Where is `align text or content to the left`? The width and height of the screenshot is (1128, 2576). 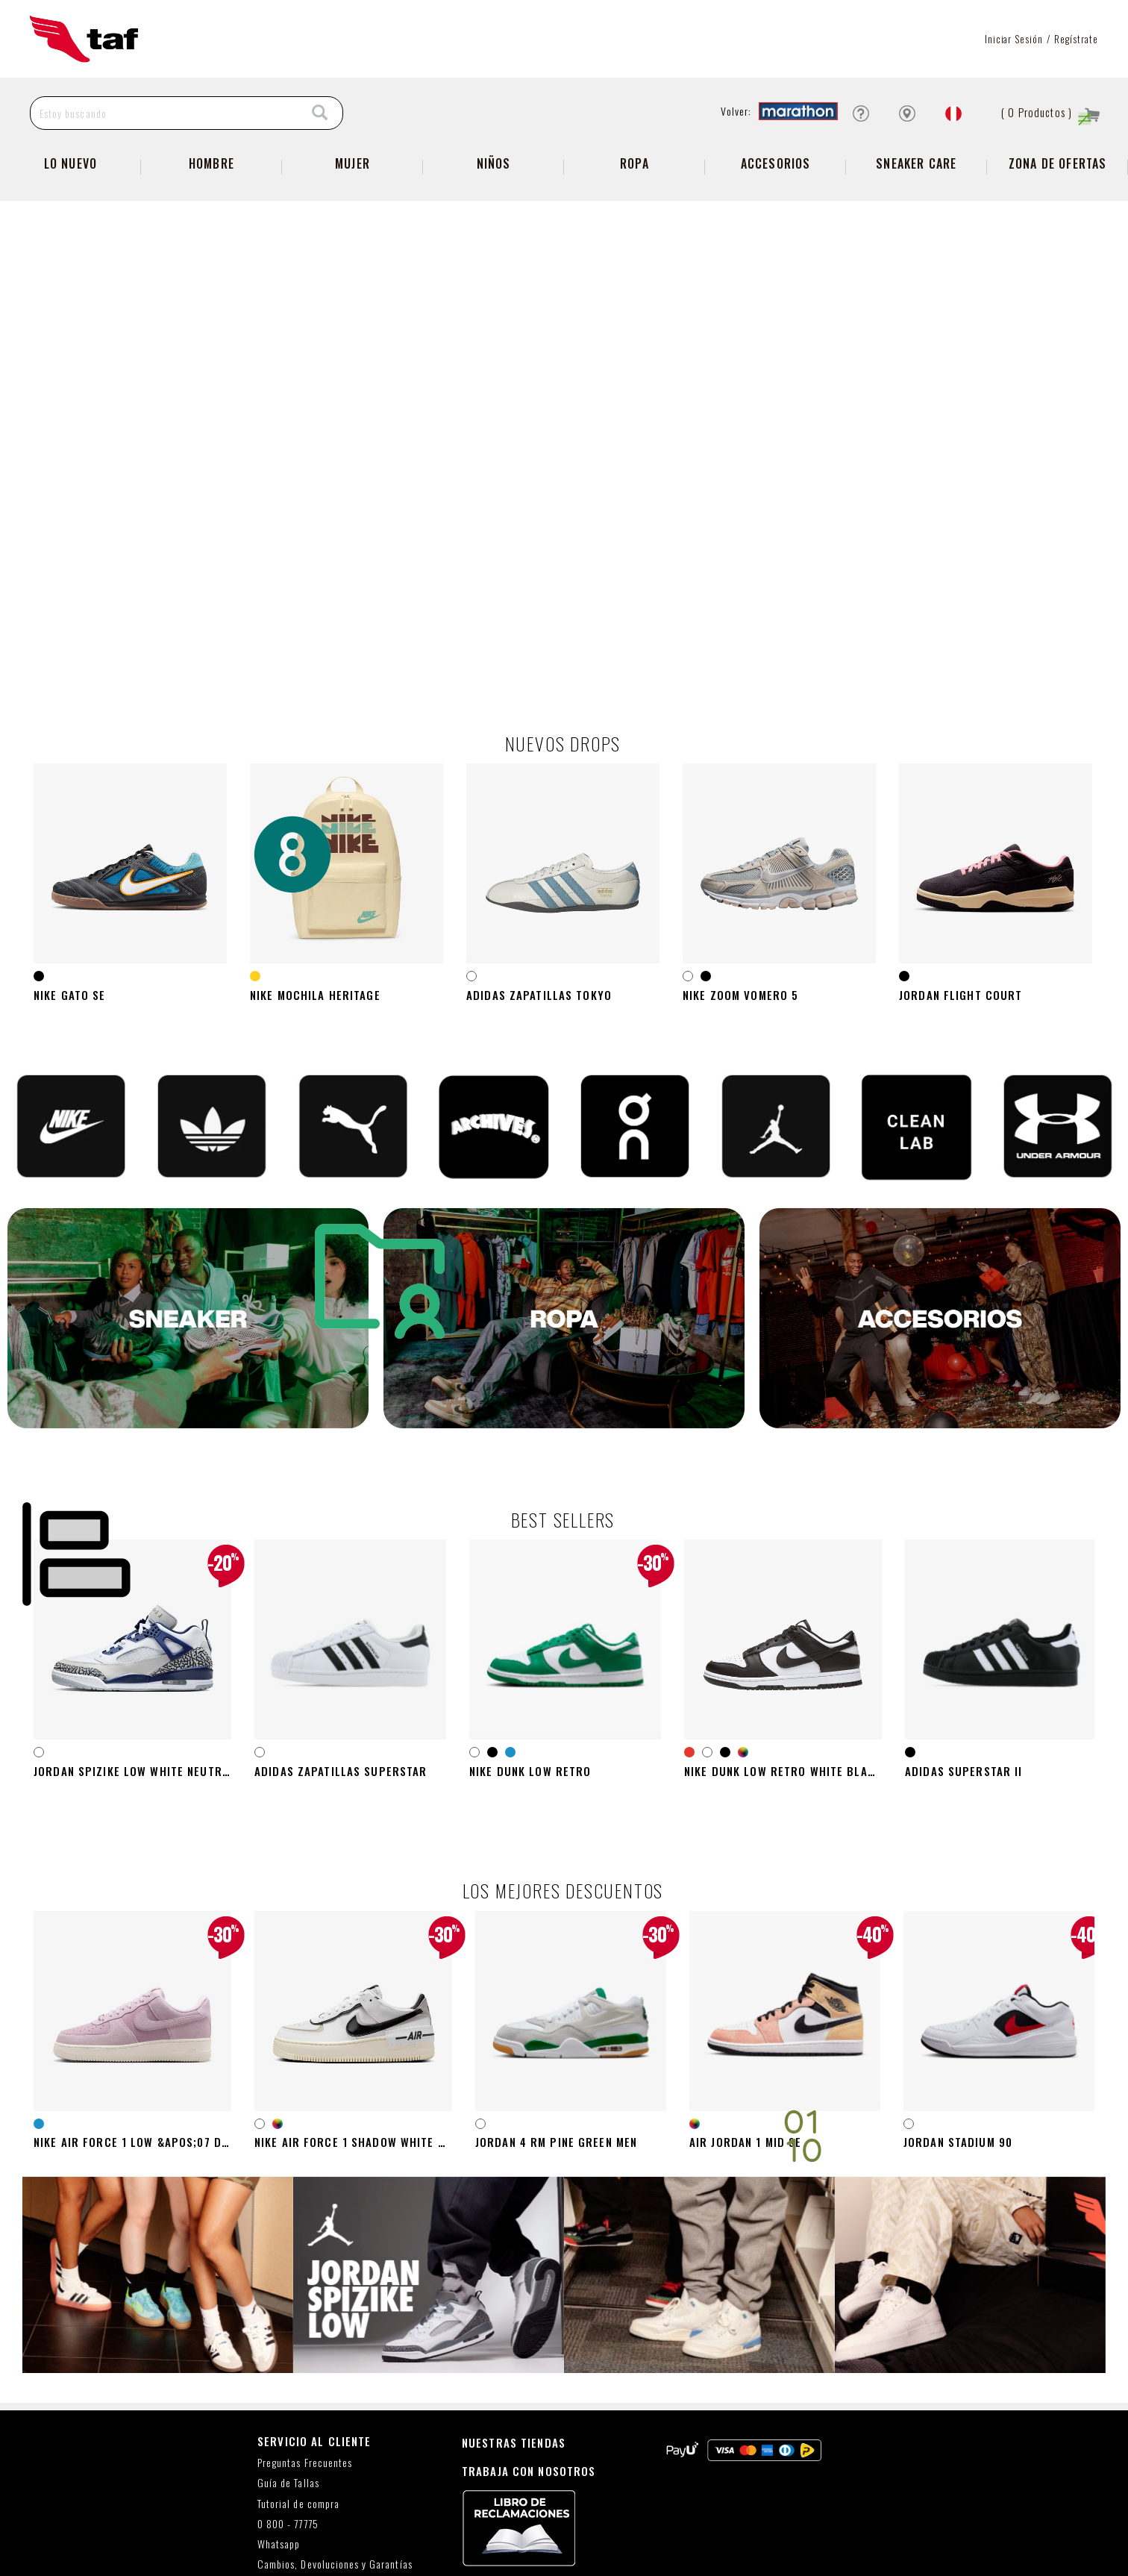
align text or content to the left is located at coordinates (74, 1554).